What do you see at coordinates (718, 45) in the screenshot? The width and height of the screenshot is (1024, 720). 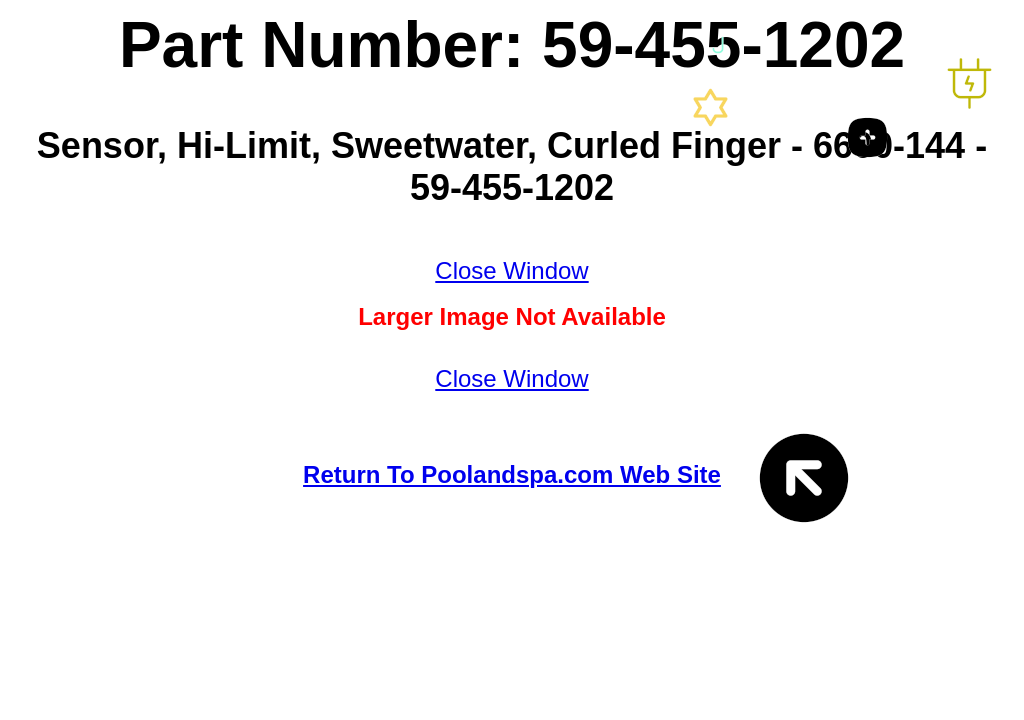 I see `represents the letter J in text formatting or typography` at bounding box center [718, 45].